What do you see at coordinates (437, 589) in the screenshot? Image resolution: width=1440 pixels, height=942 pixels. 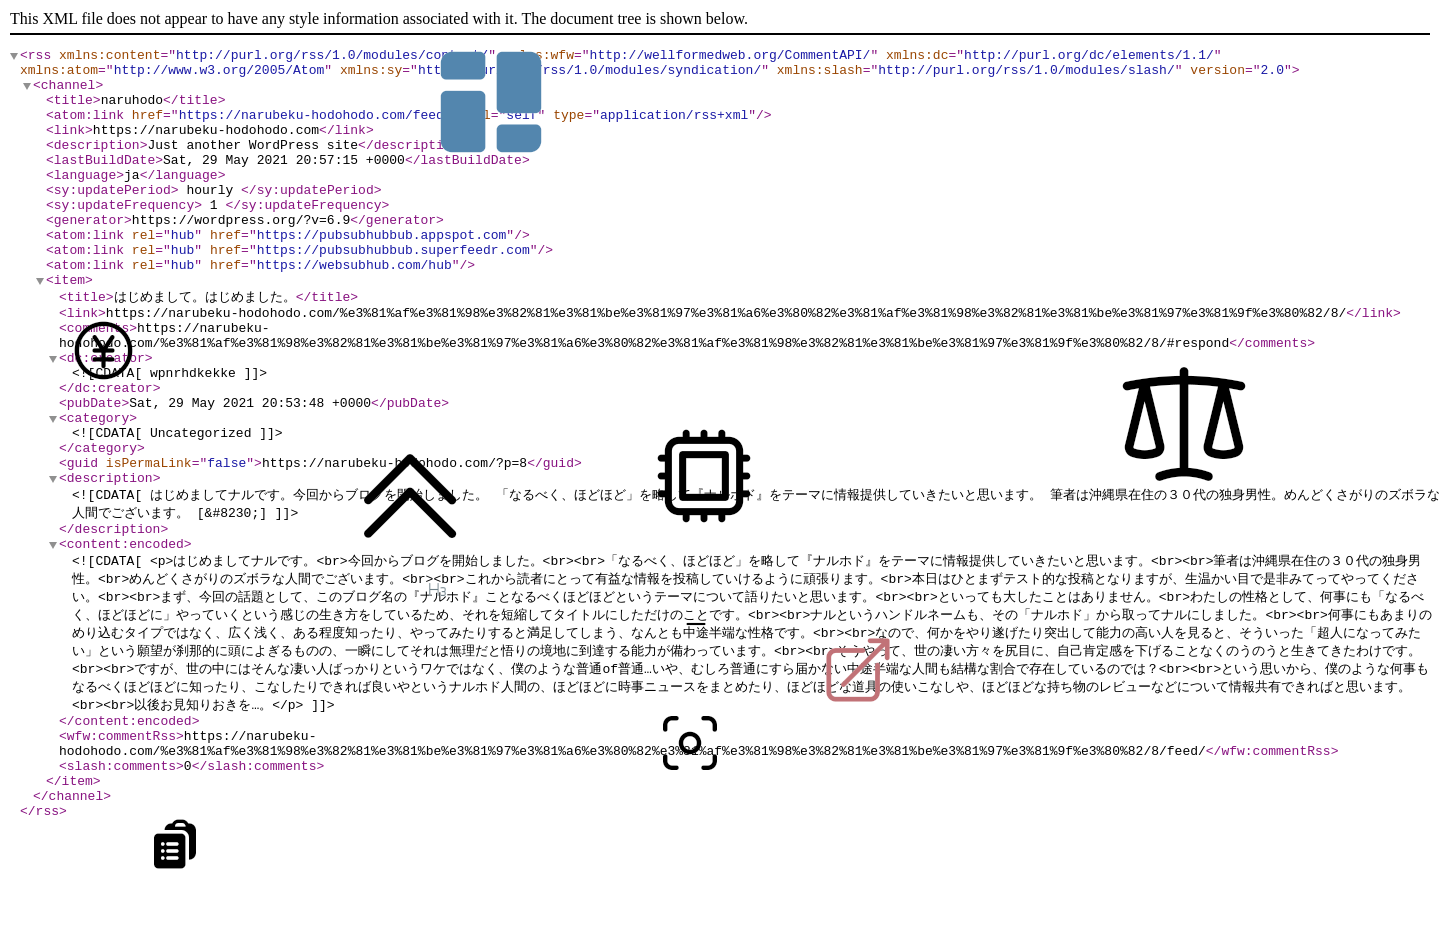 I see `format text as heading level 3` at bounding box center [437, 589].